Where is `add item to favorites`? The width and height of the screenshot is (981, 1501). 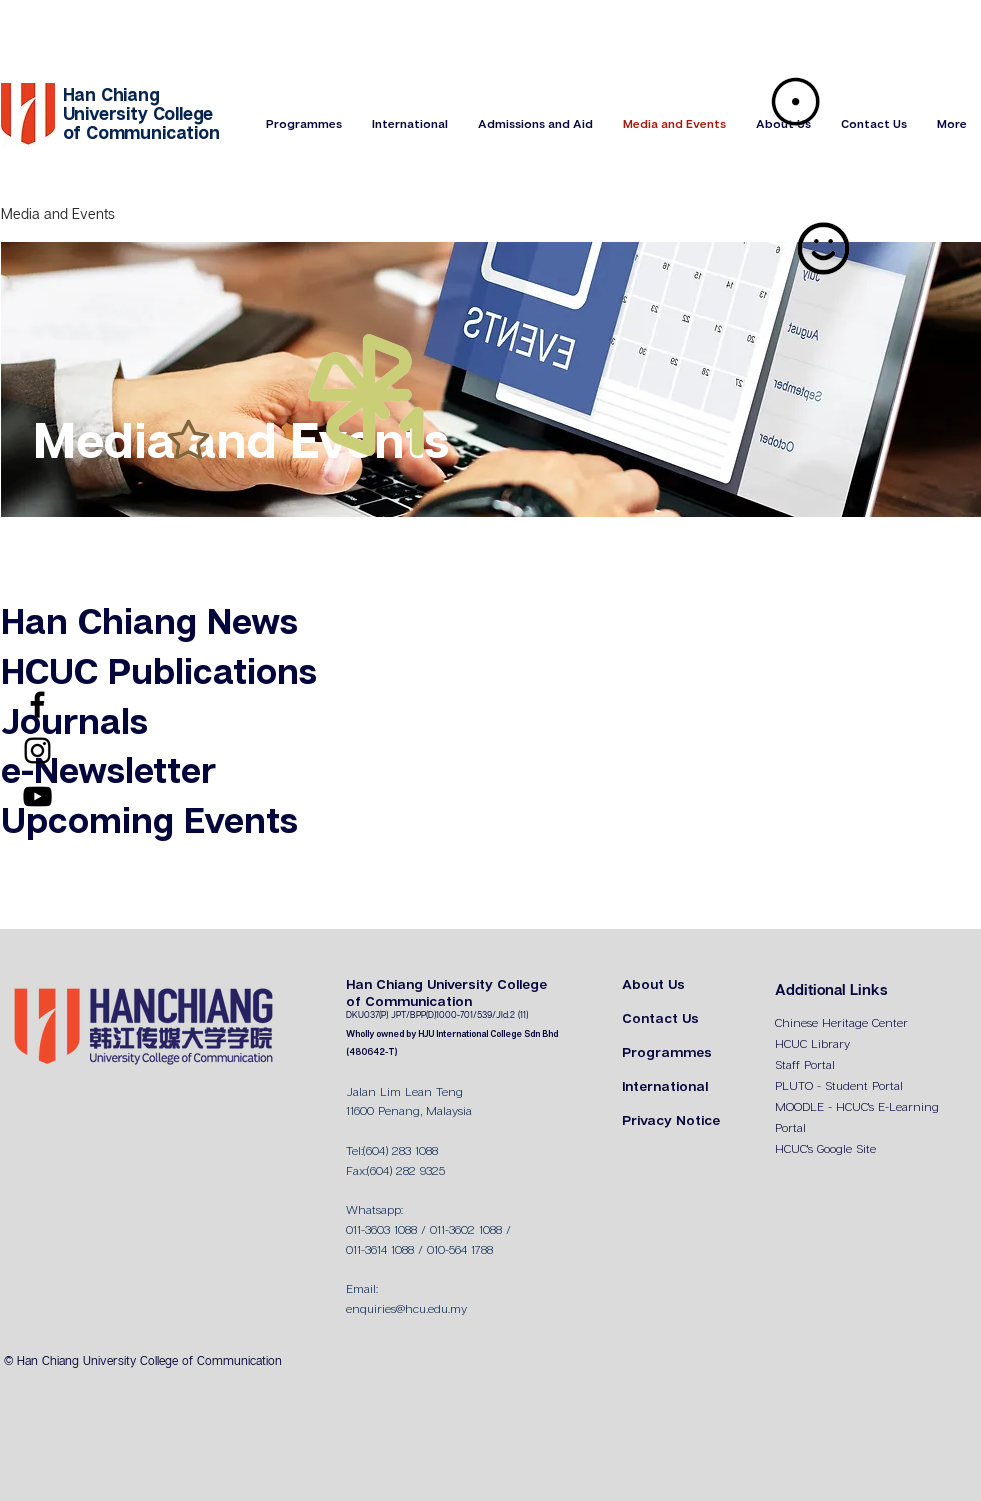
add item to favorites is located at coordinates (188, 441).